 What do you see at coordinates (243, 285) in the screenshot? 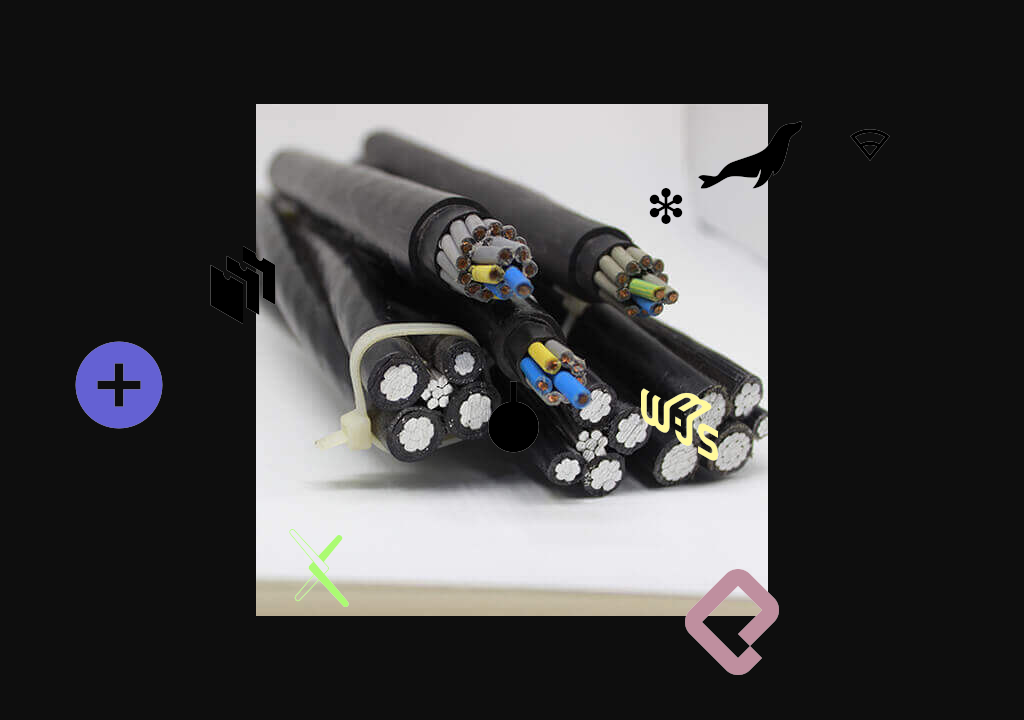
I see `wasmer logo` at bounding box center [243, 285].